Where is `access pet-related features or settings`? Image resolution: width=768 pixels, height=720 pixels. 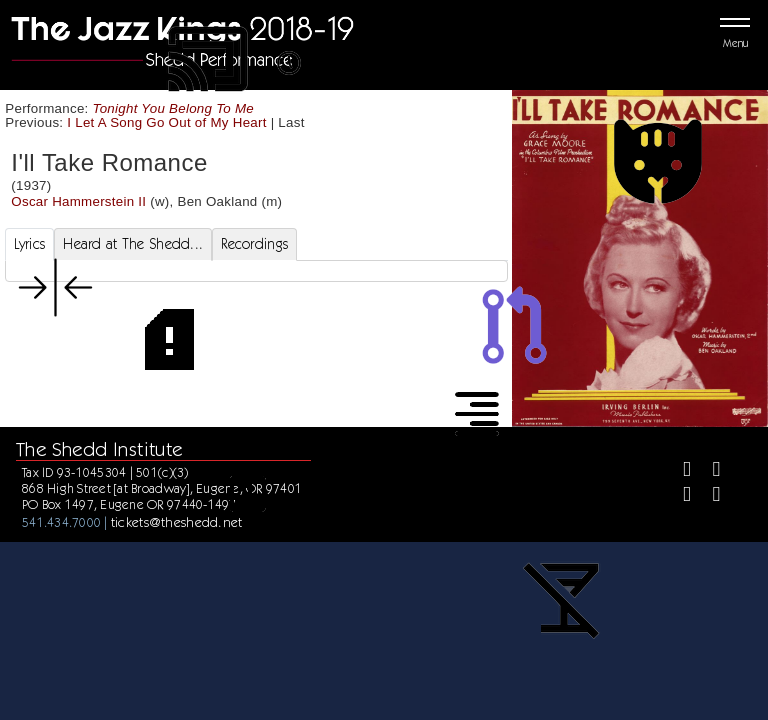 access pet-related features or settings is located at coordinates (658, 160).